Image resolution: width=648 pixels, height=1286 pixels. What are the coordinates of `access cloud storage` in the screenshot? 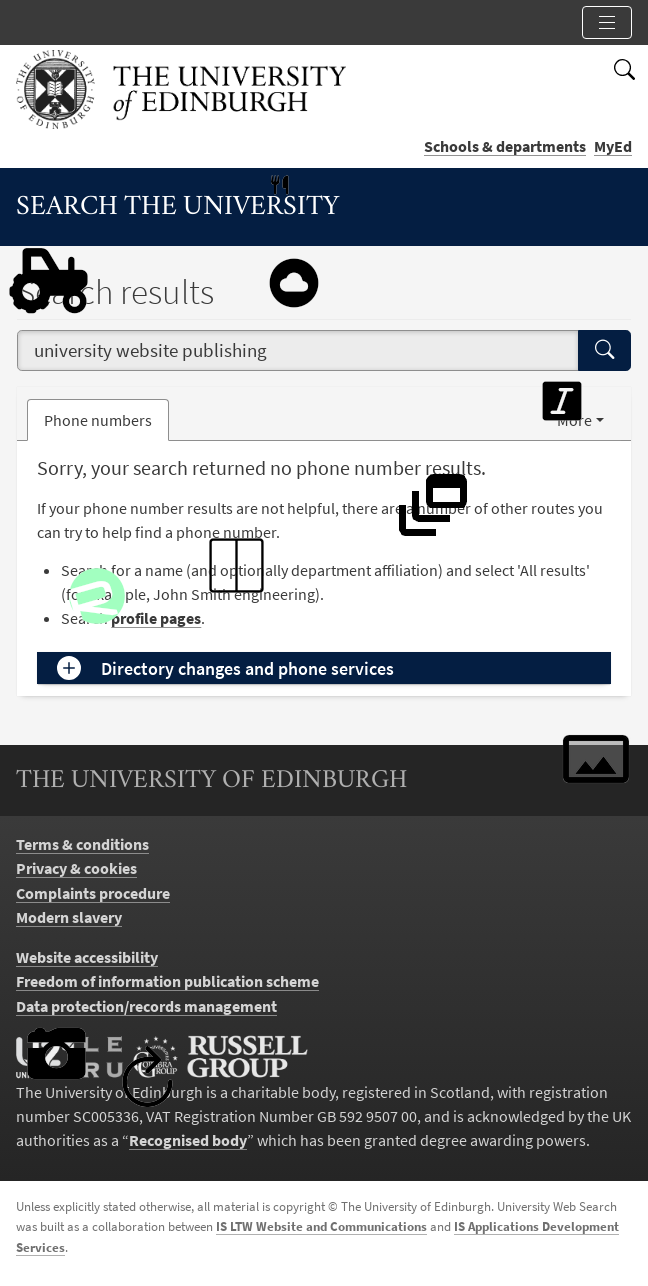 It's located at (294, 283).